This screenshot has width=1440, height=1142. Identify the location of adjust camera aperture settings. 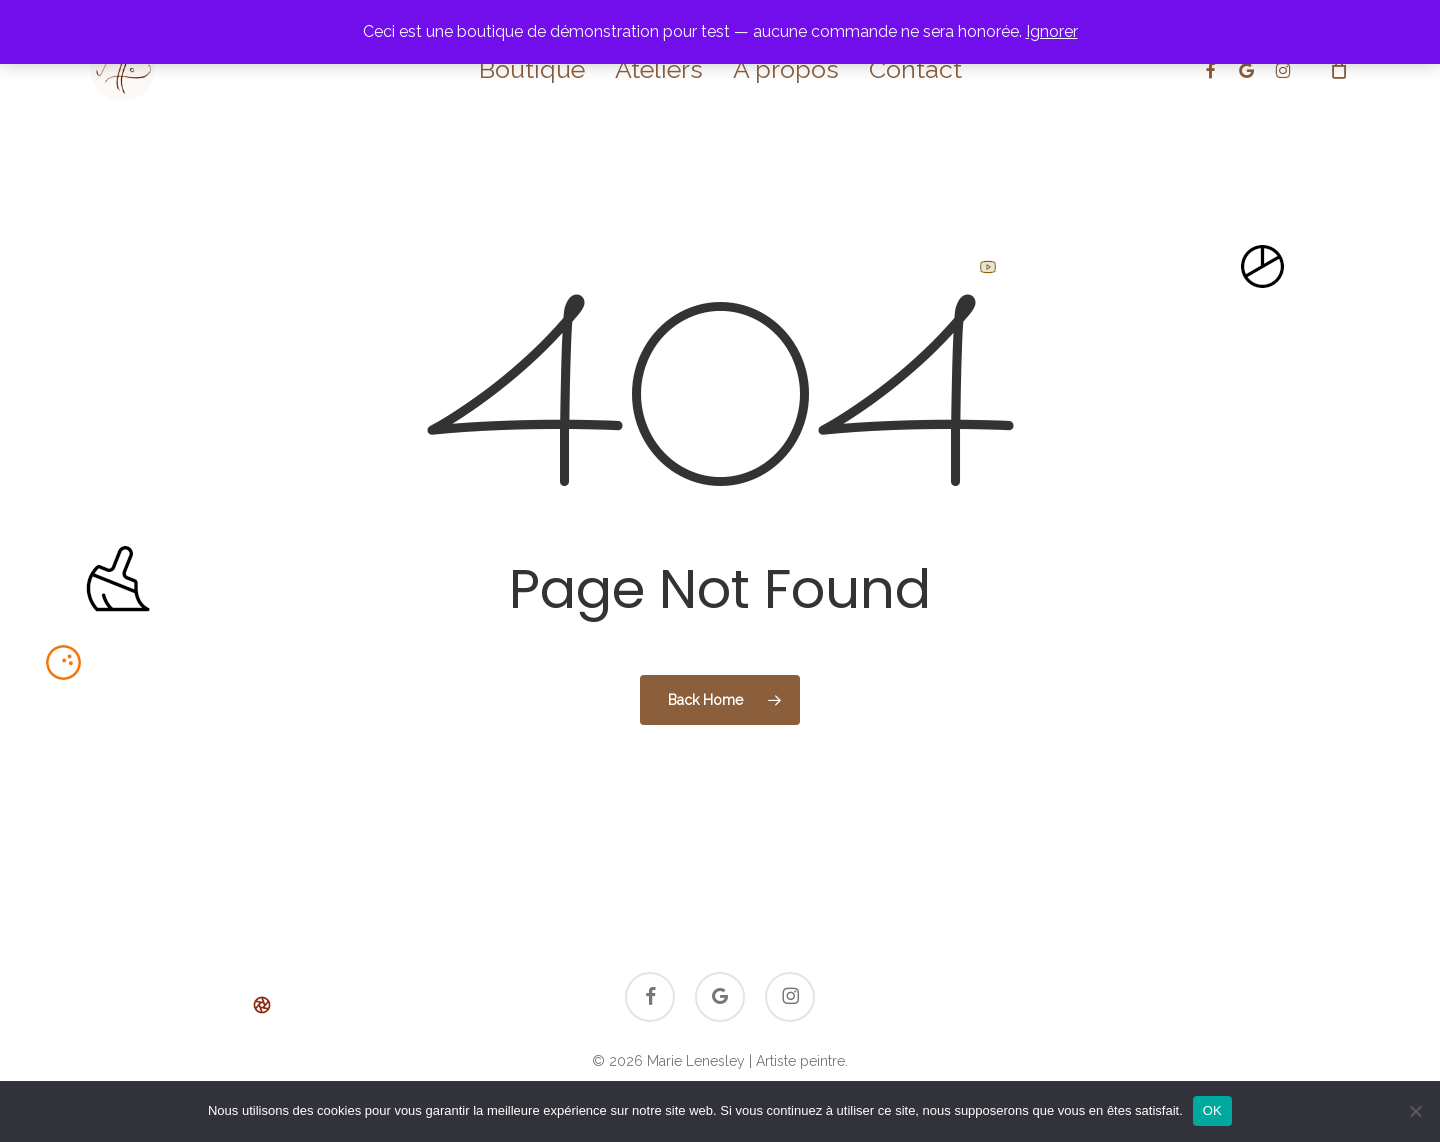
(262, 1005).